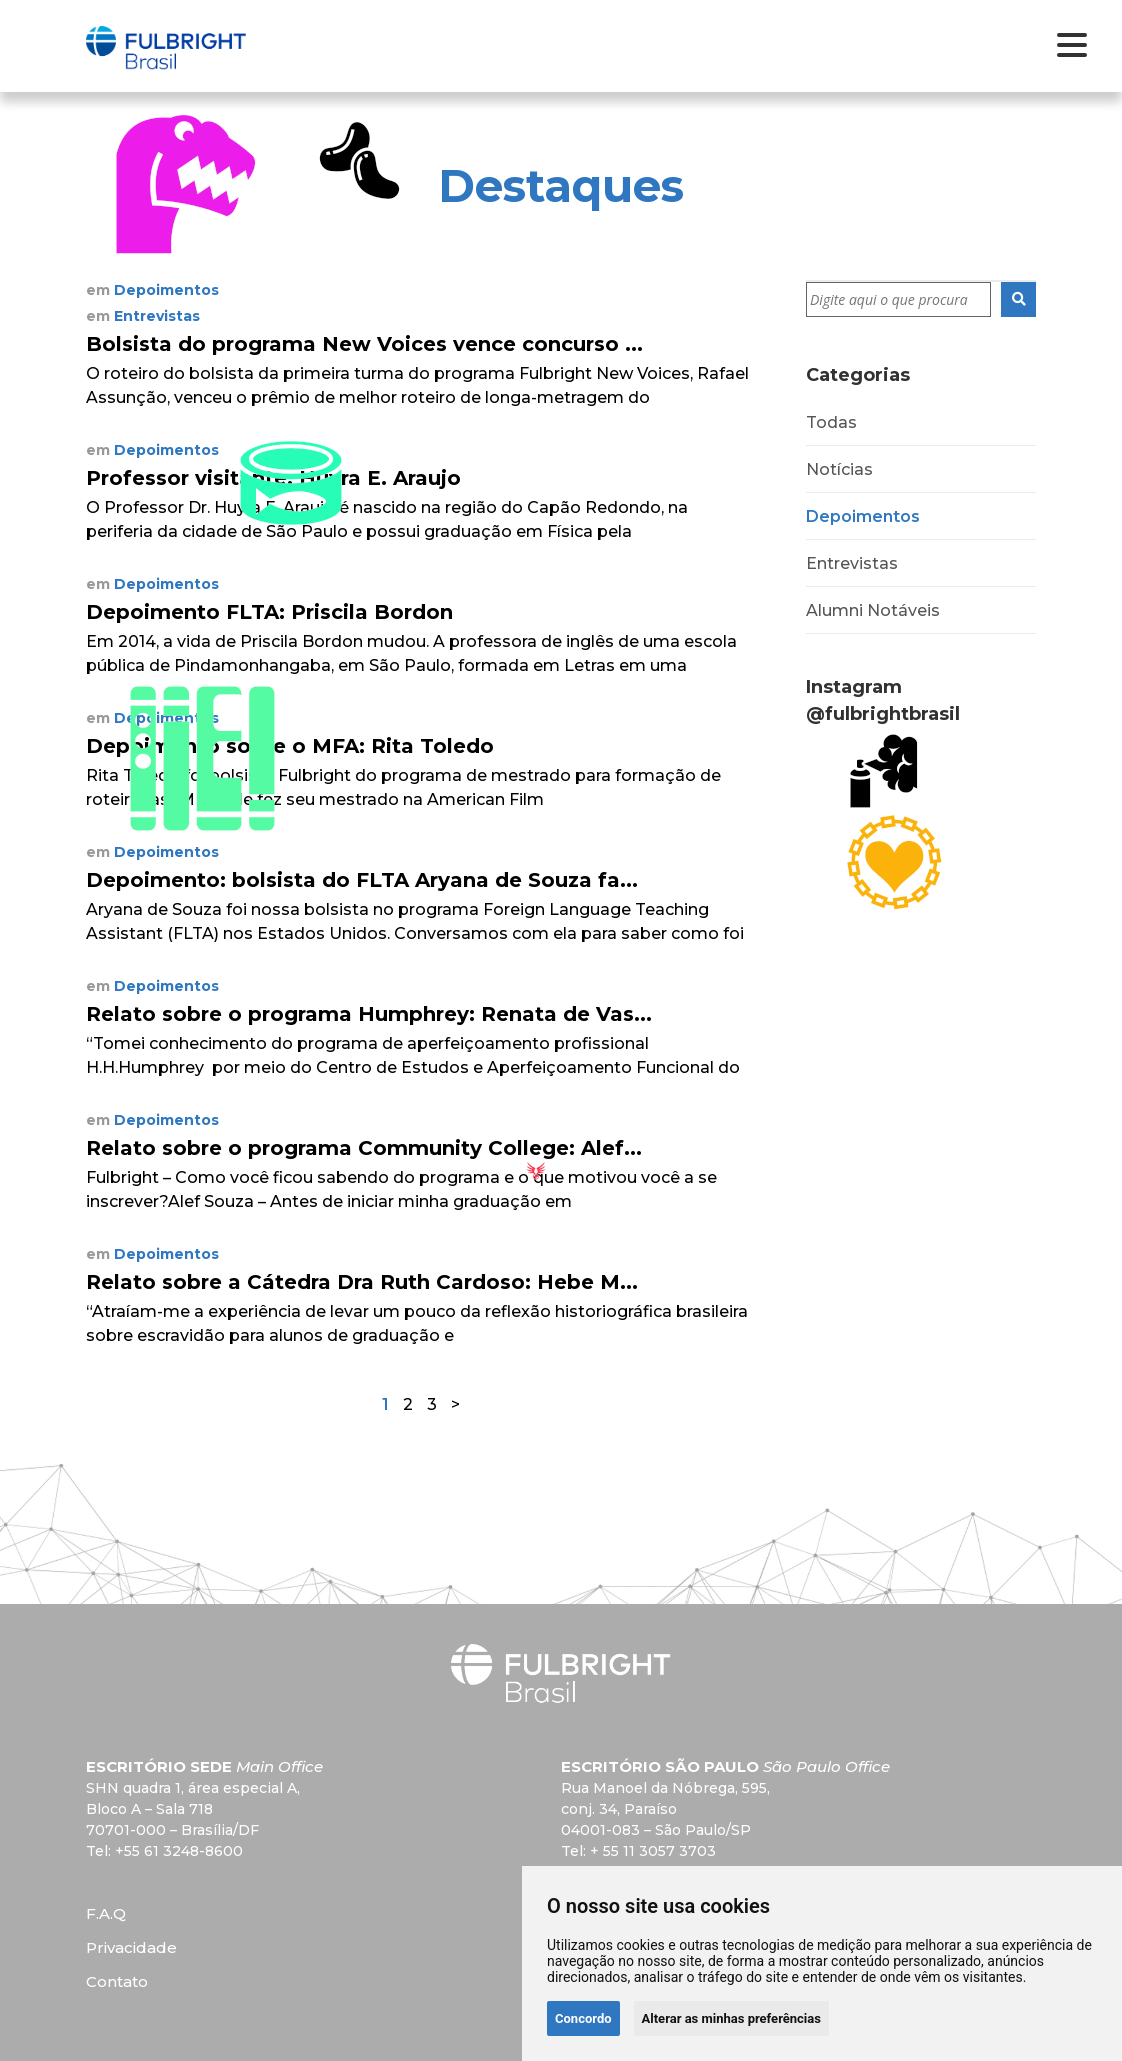 Image resolution: width=1122 pixels, height=2061 pixels. Describe the element at coordinates (185, 183) in the screenshot. I see `dinosaur or t-rex character selection` at that location.